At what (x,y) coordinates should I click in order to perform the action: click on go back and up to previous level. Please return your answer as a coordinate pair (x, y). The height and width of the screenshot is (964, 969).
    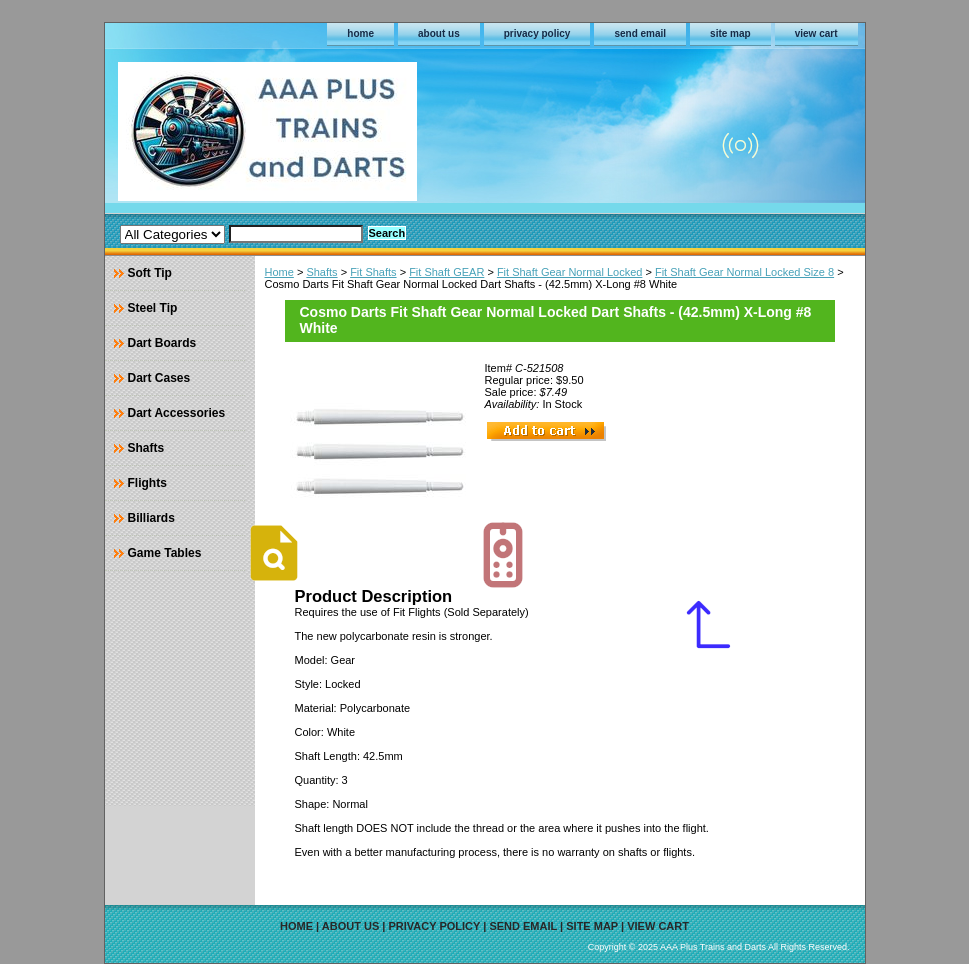
    Looking at the image, I should click on (708, 624).